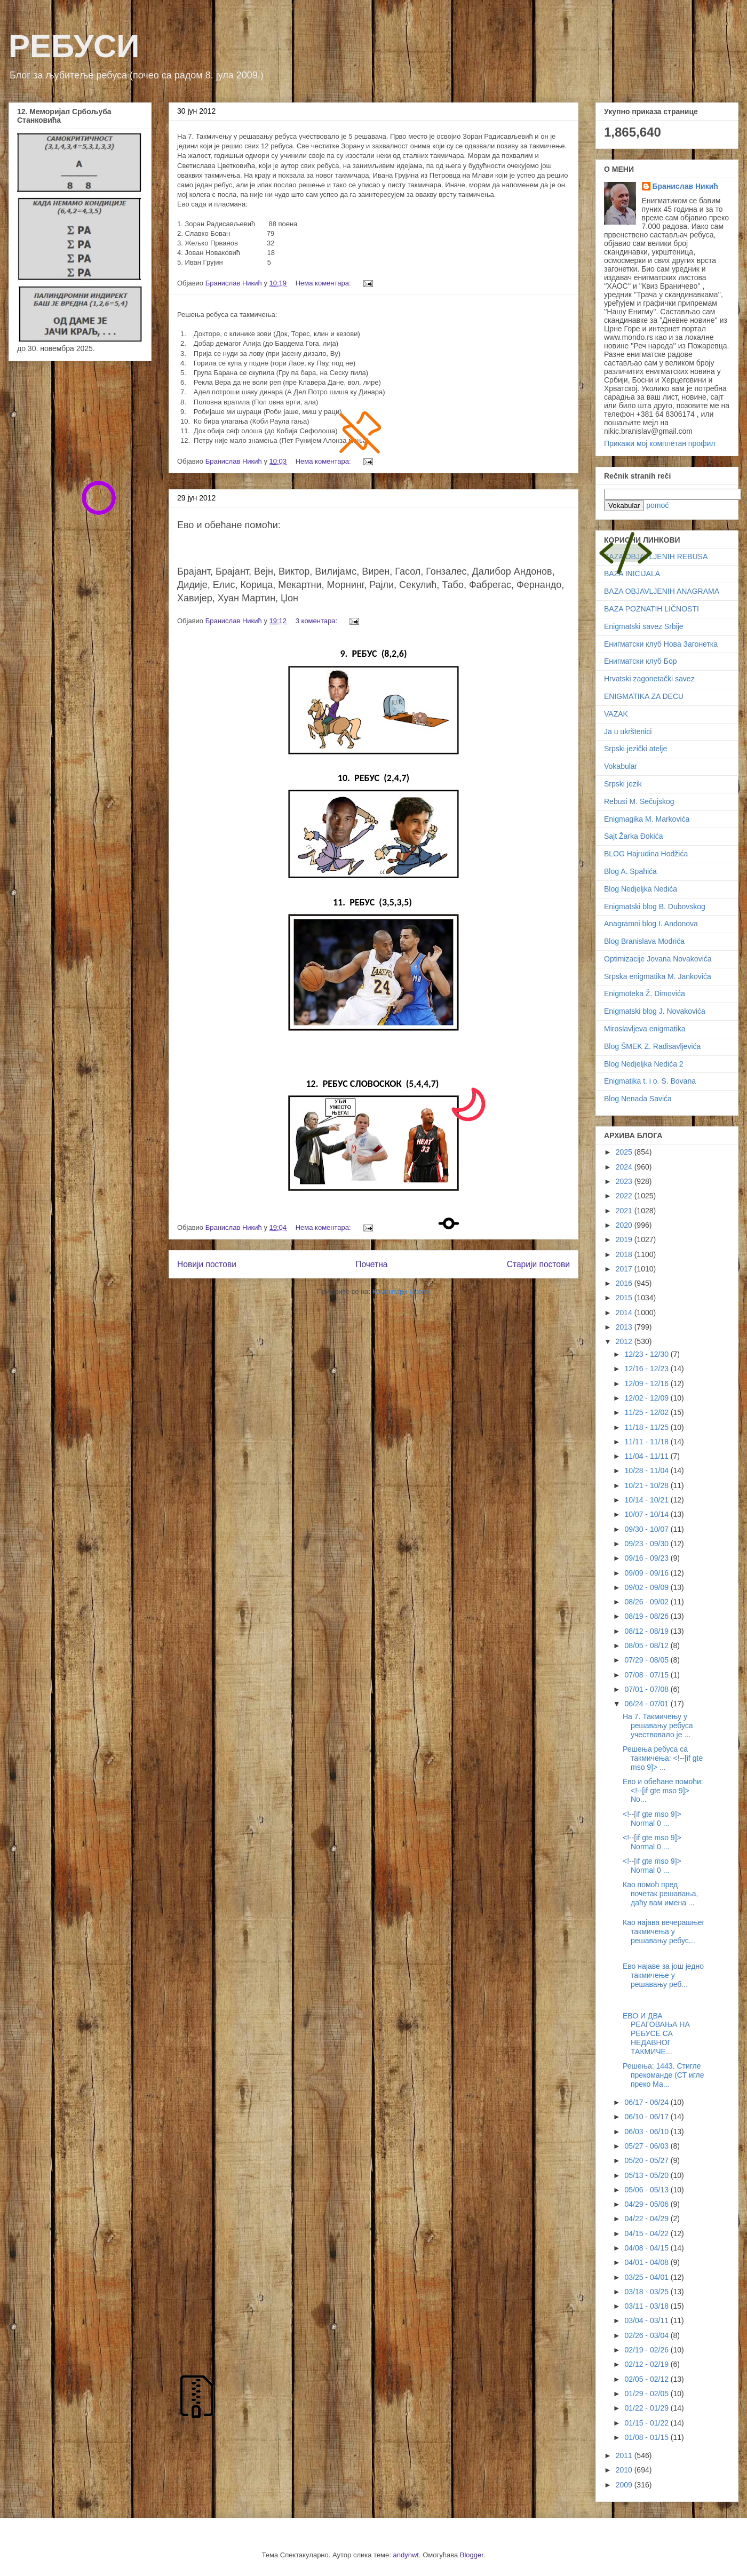 This screenshot has height=2576, width=747. What do you see at coordinates (197, 2396) in the screenshot?
I see `view or open a compressed zip file` at bounding box center [197, 2396].